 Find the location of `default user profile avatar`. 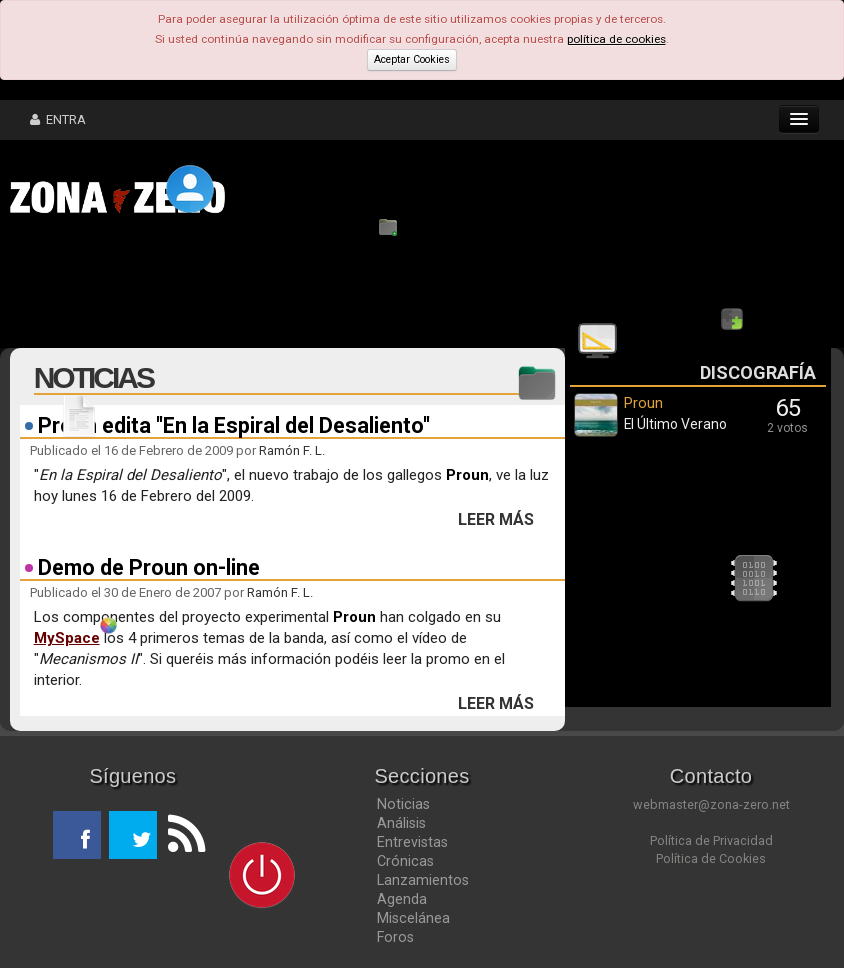

default user profile avatar is located at coordinates (190, 189).